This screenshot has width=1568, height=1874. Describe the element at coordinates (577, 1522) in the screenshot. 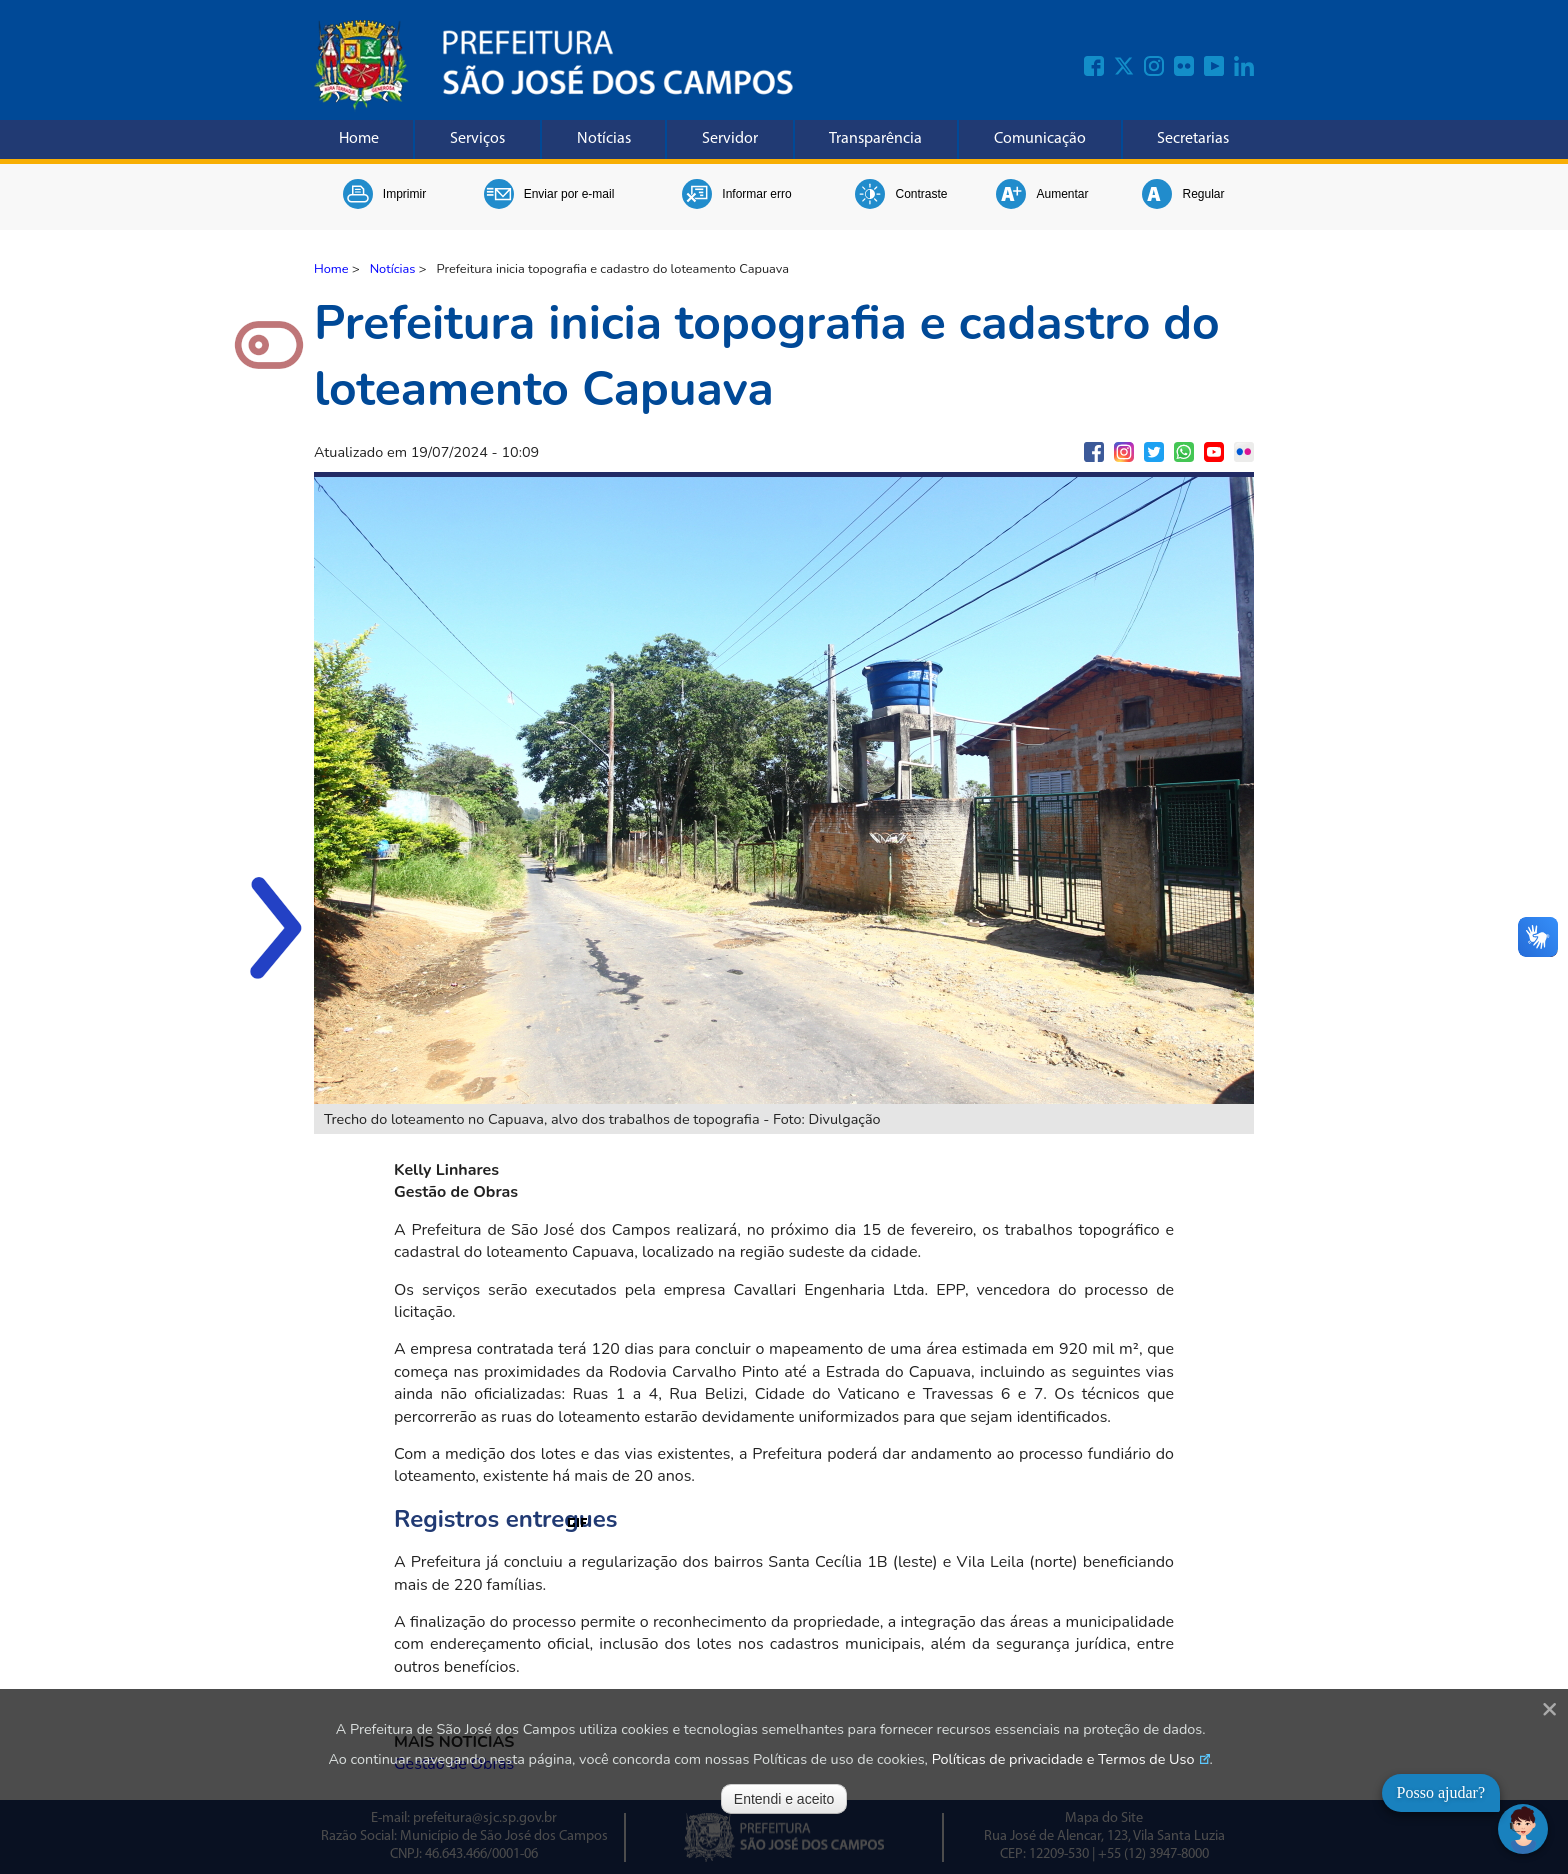

I see `insert a GIF into your message` at that location.